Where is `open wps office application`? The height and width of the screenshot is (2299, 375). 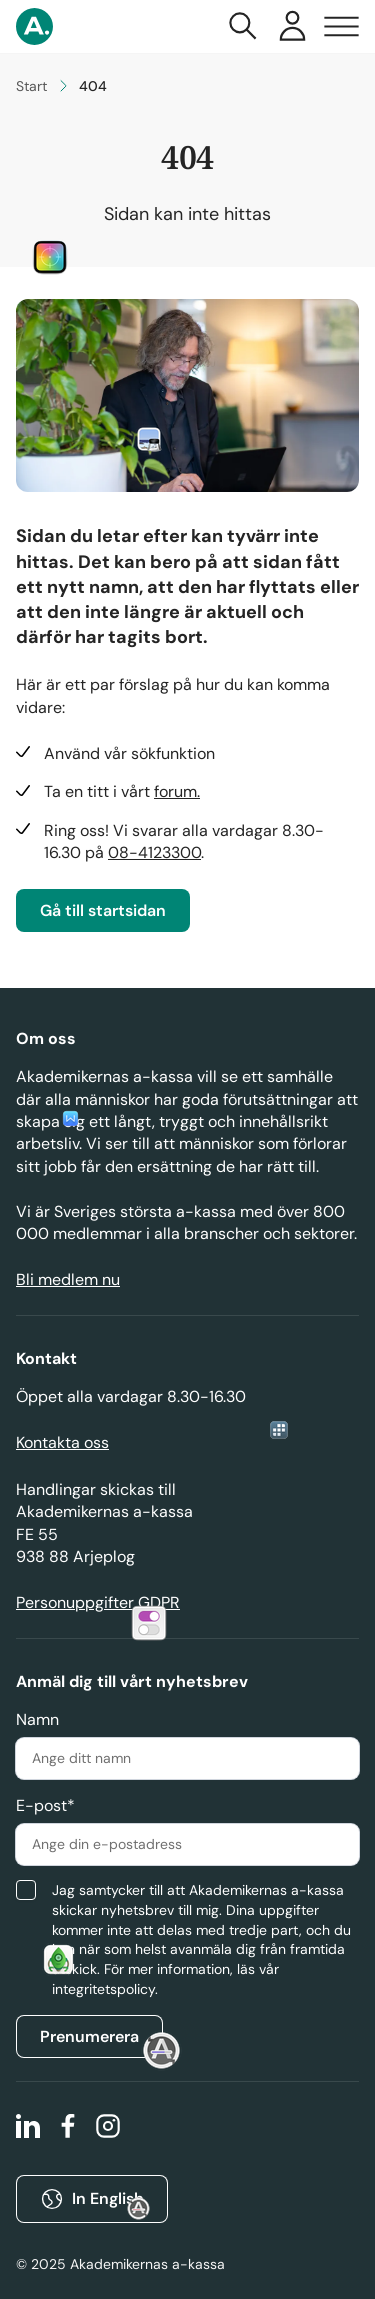
open wps office application is located at coordinates (70, 1118).